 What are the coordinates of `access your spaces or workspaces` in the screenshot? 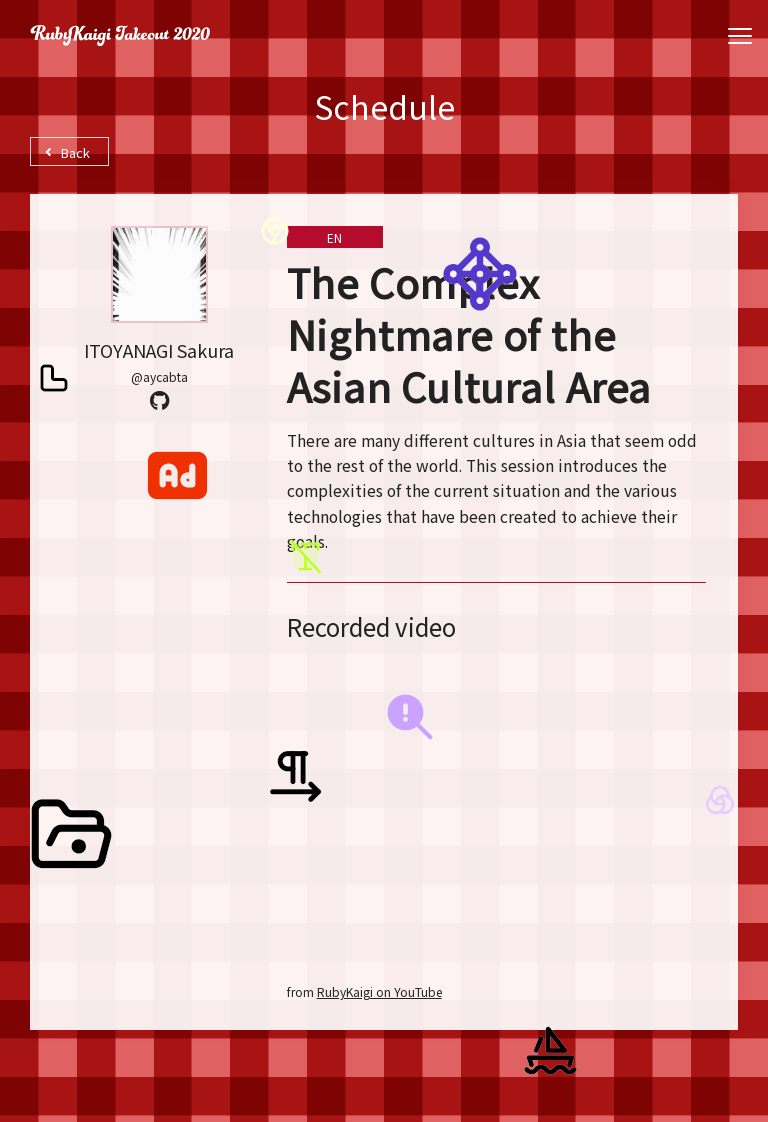 It's located at (720, 800).